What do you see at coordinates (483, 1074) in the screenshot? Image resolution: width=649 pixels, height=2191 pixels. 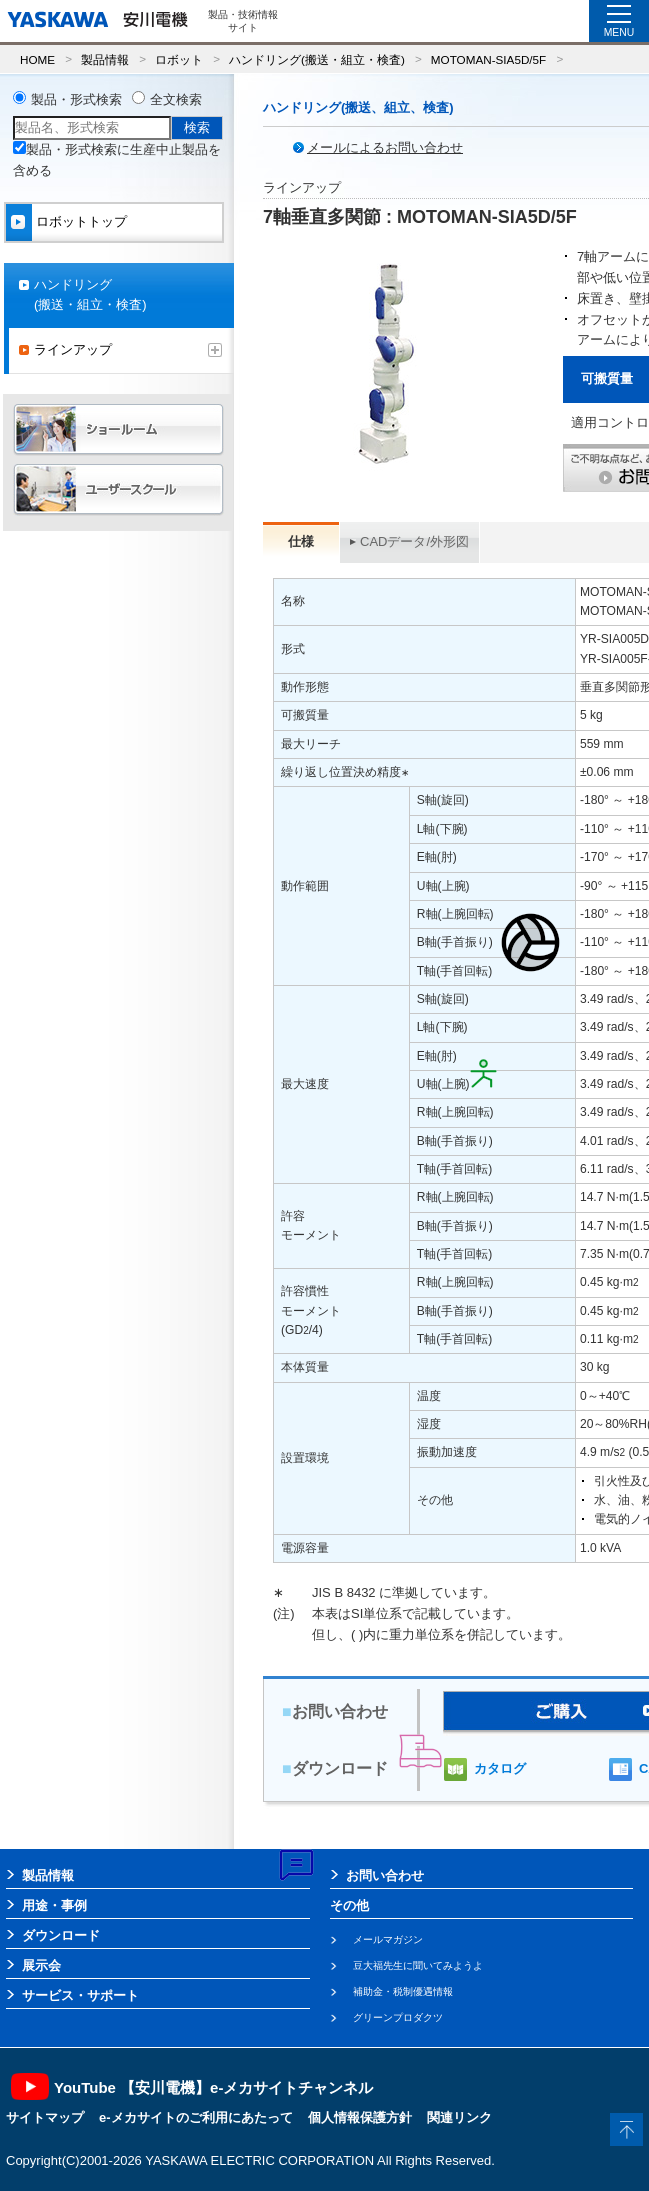 I see `access tai chi or meditation exercises` at bounding box center [483, 1074].